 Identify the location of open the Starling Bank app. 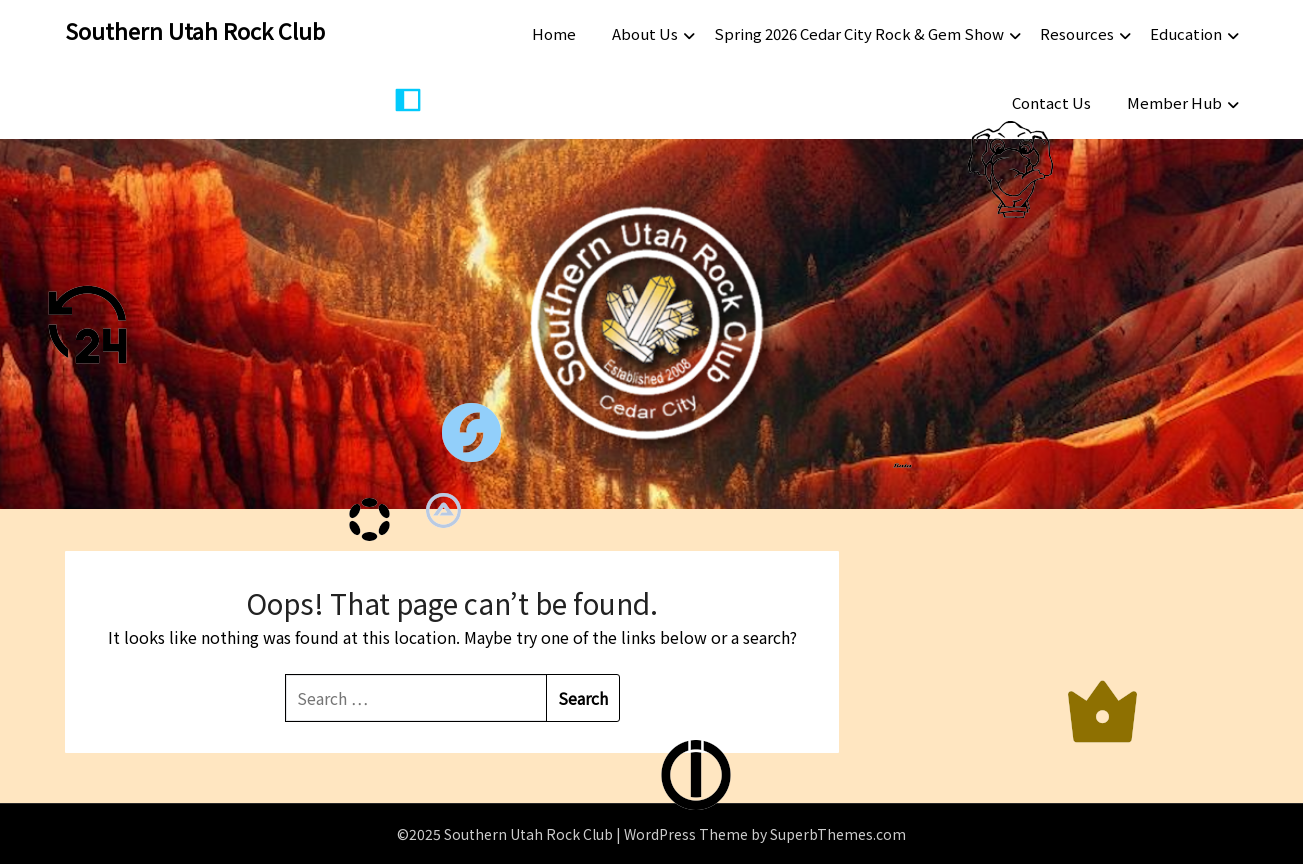
(471, 432).